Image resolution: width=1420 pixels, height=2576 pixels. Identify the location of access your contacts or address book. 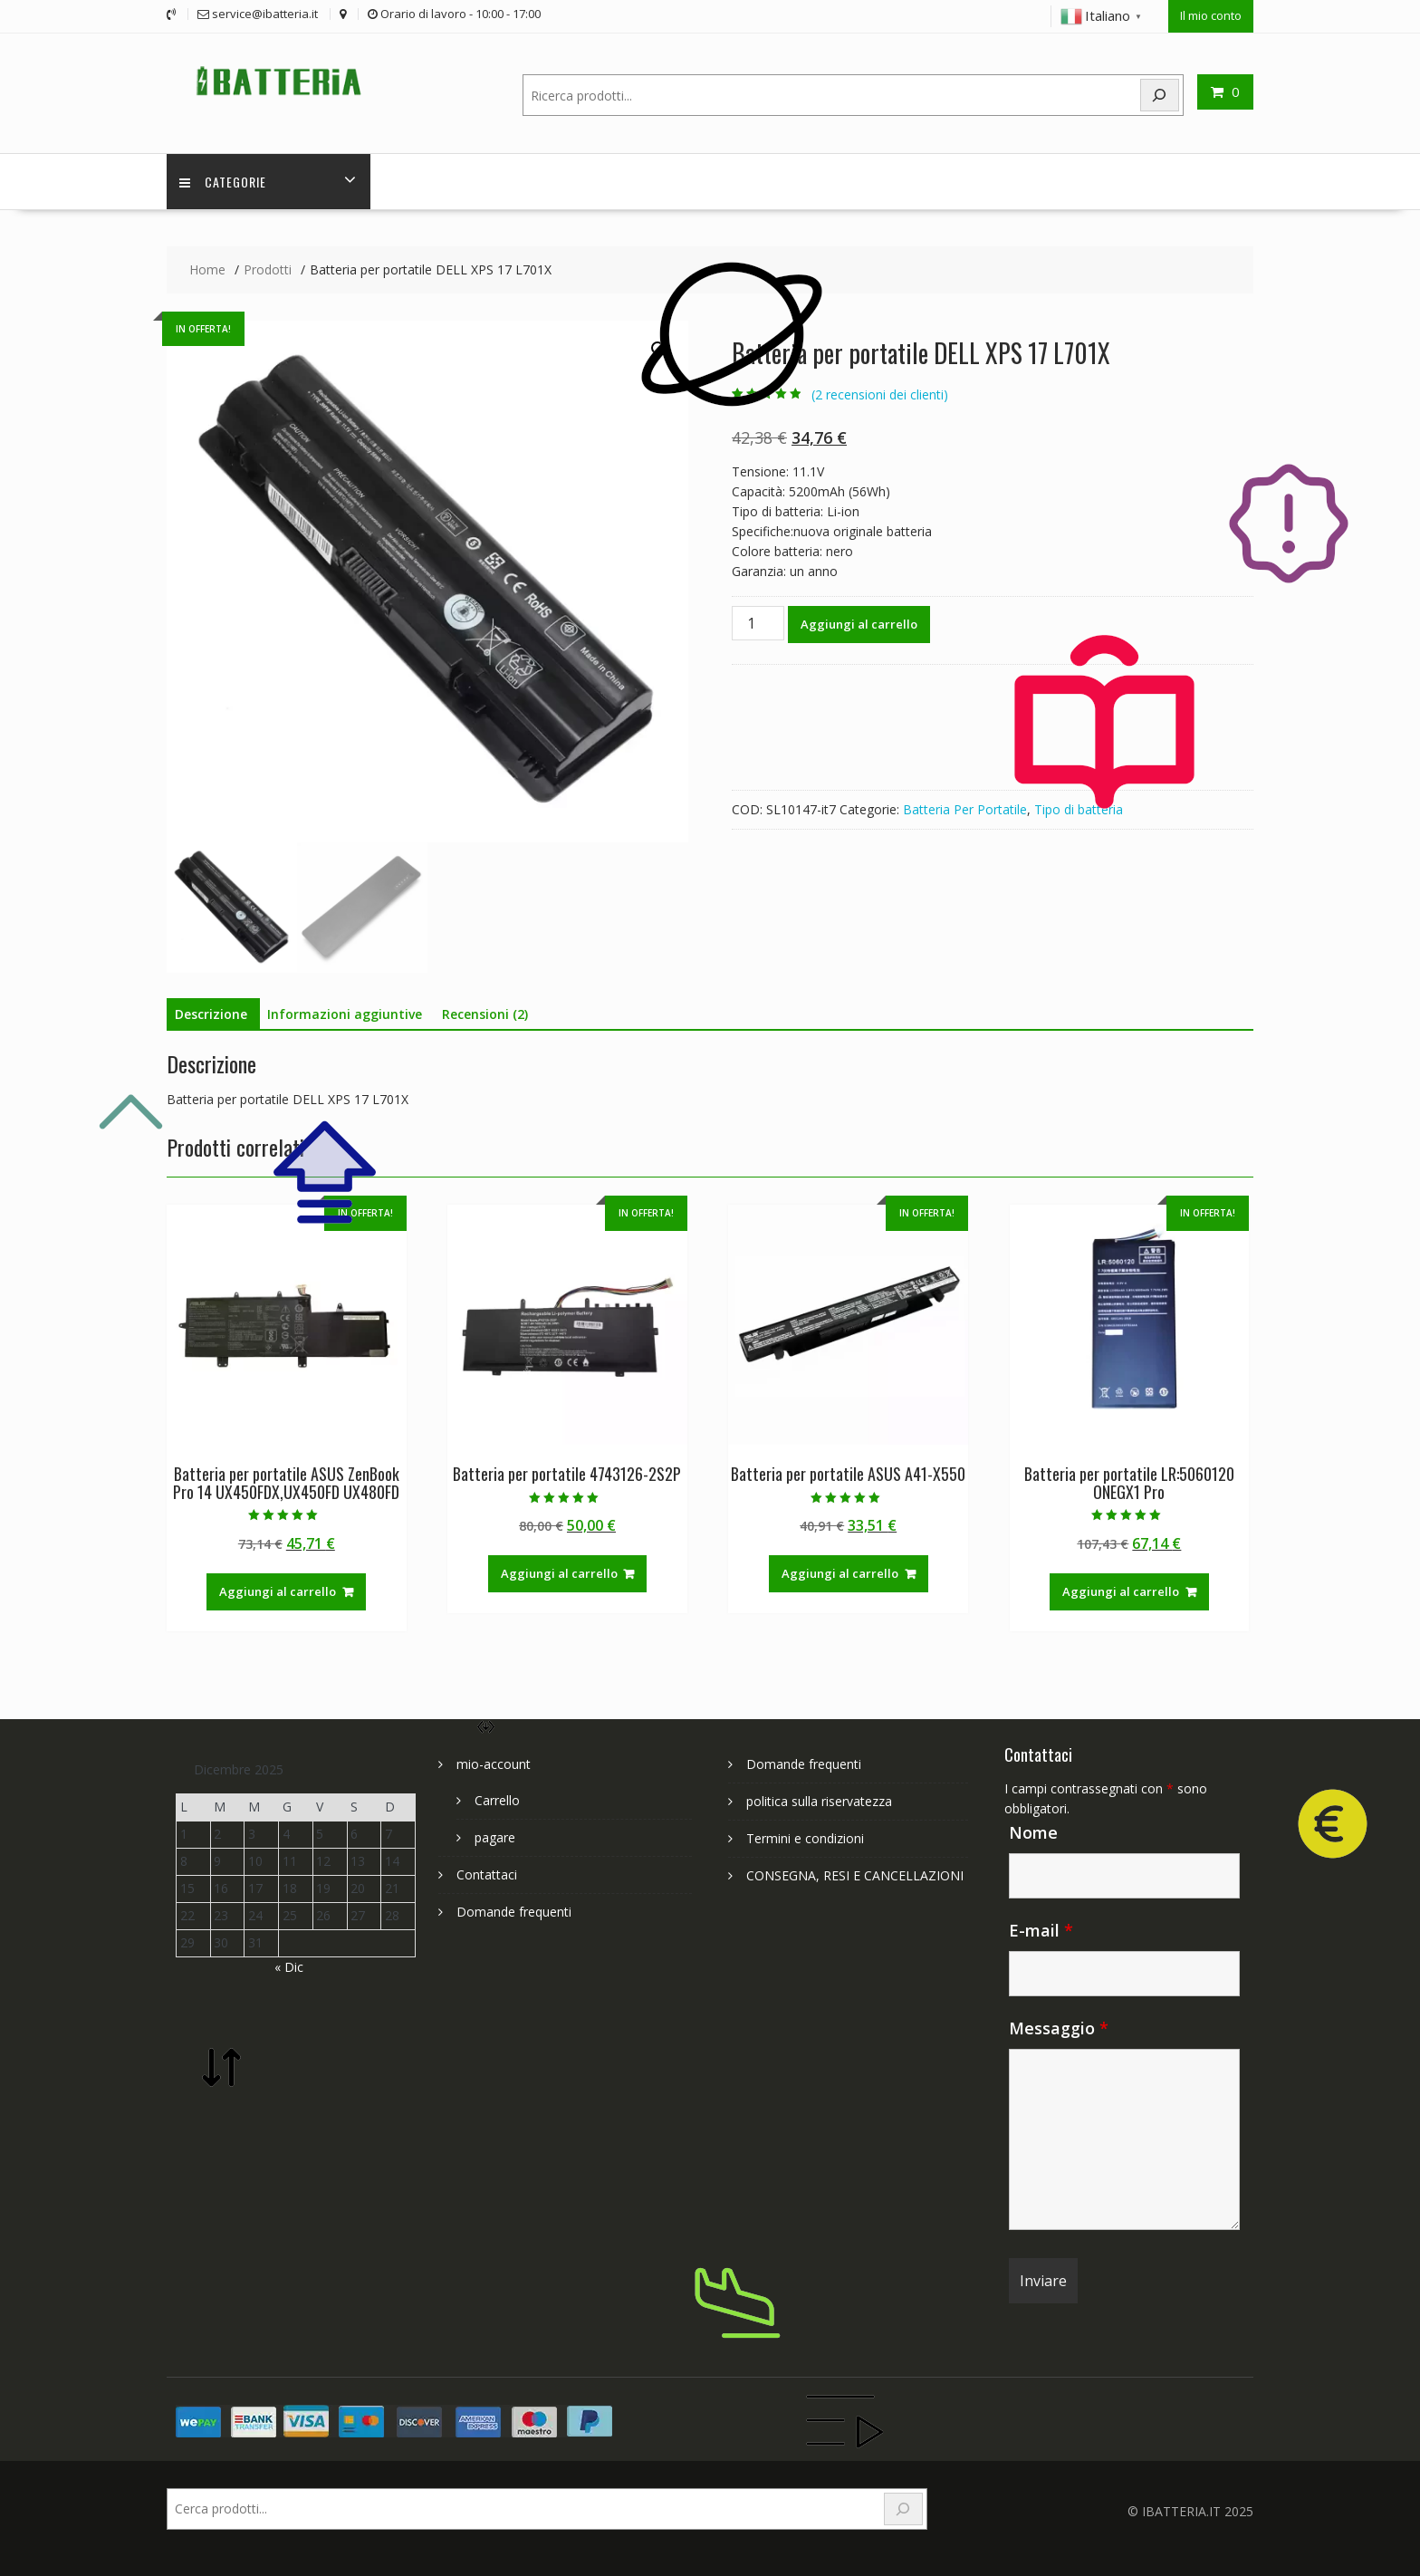
(1104, 718).